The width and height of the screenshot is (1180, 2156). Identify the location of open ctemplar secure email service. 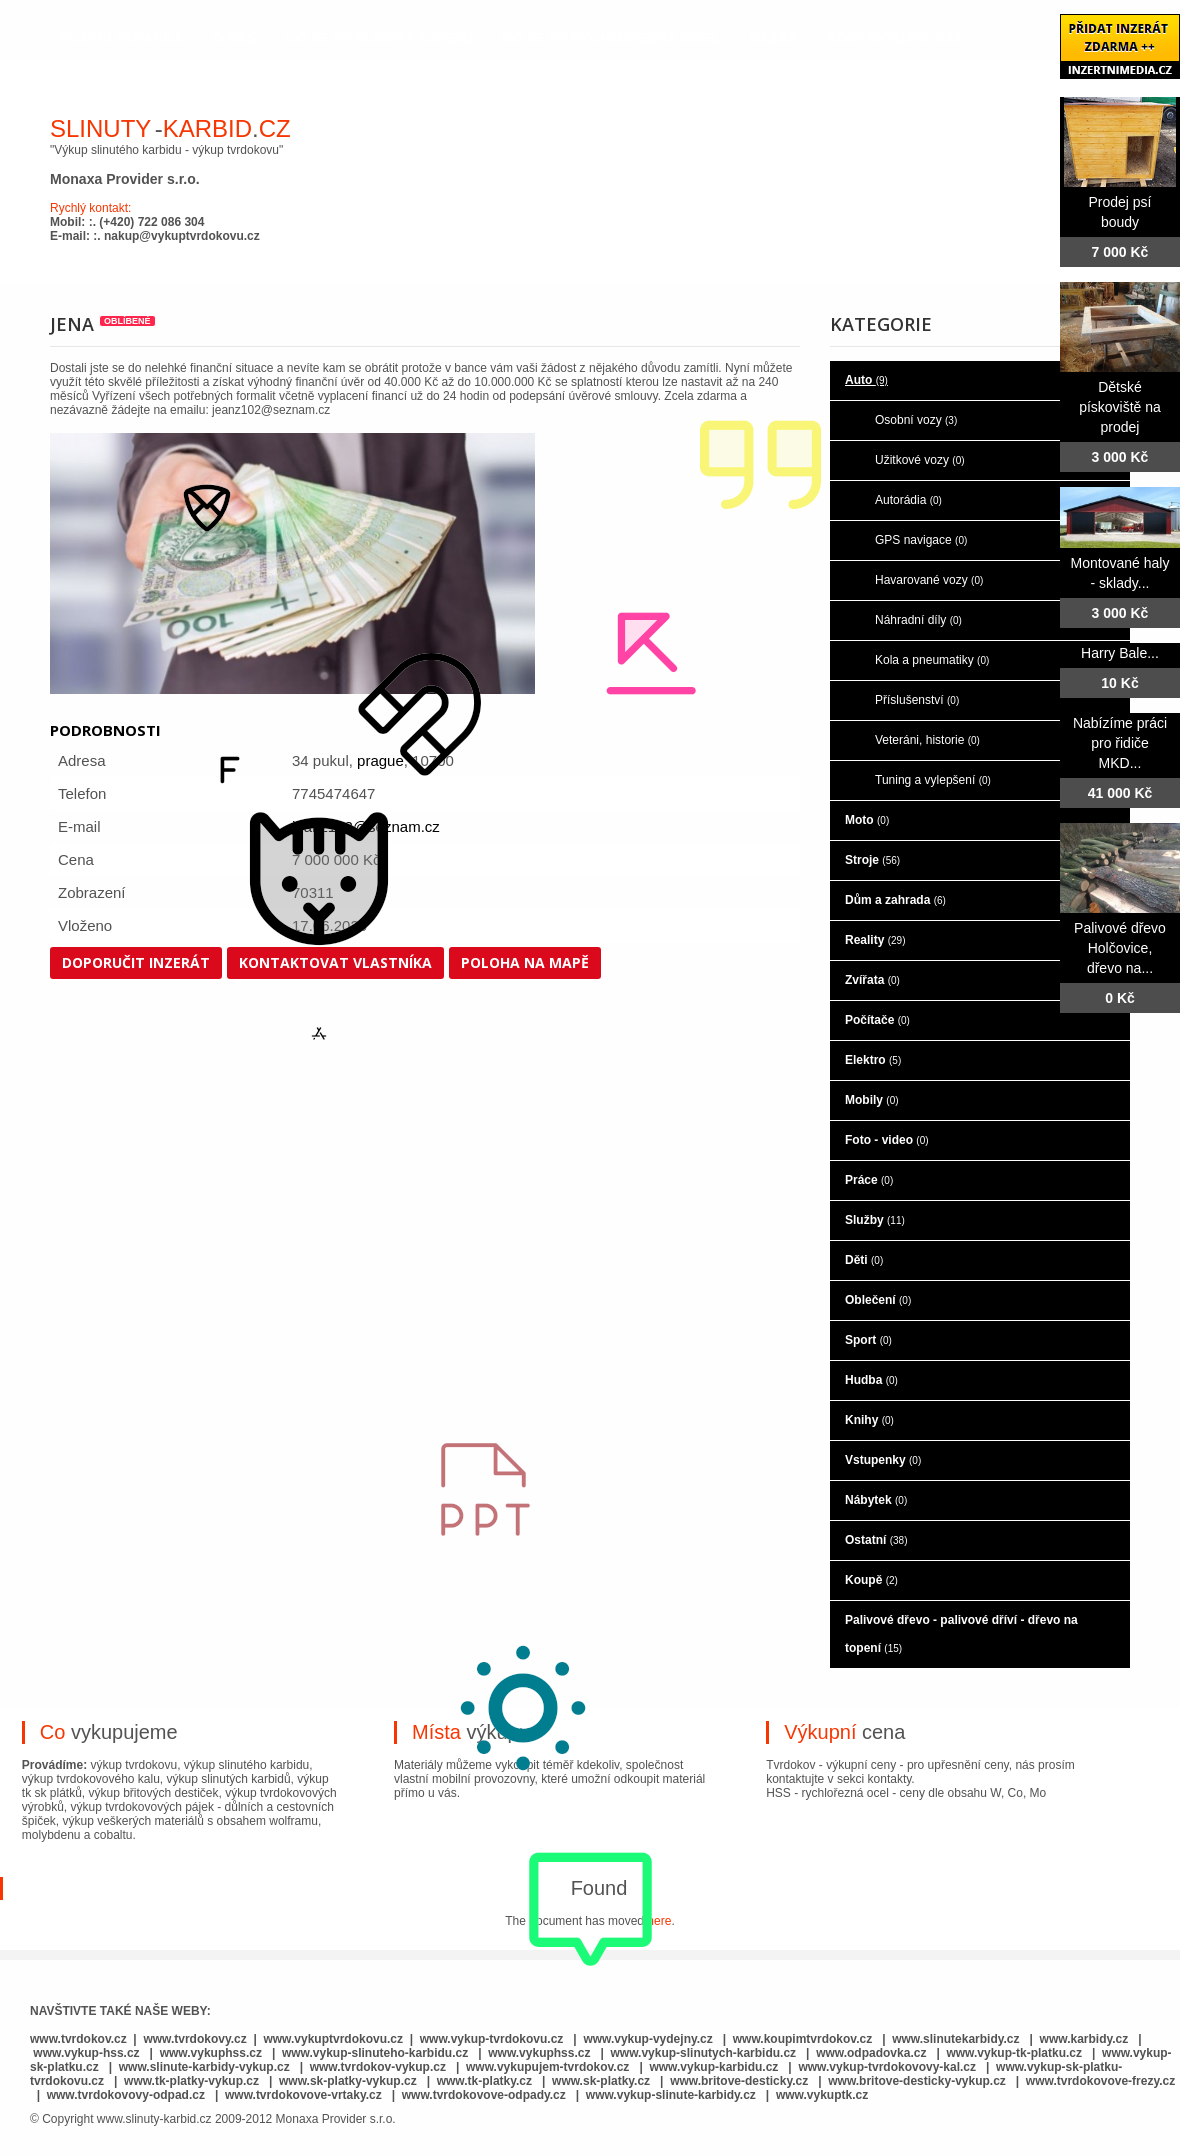
(207, 508).